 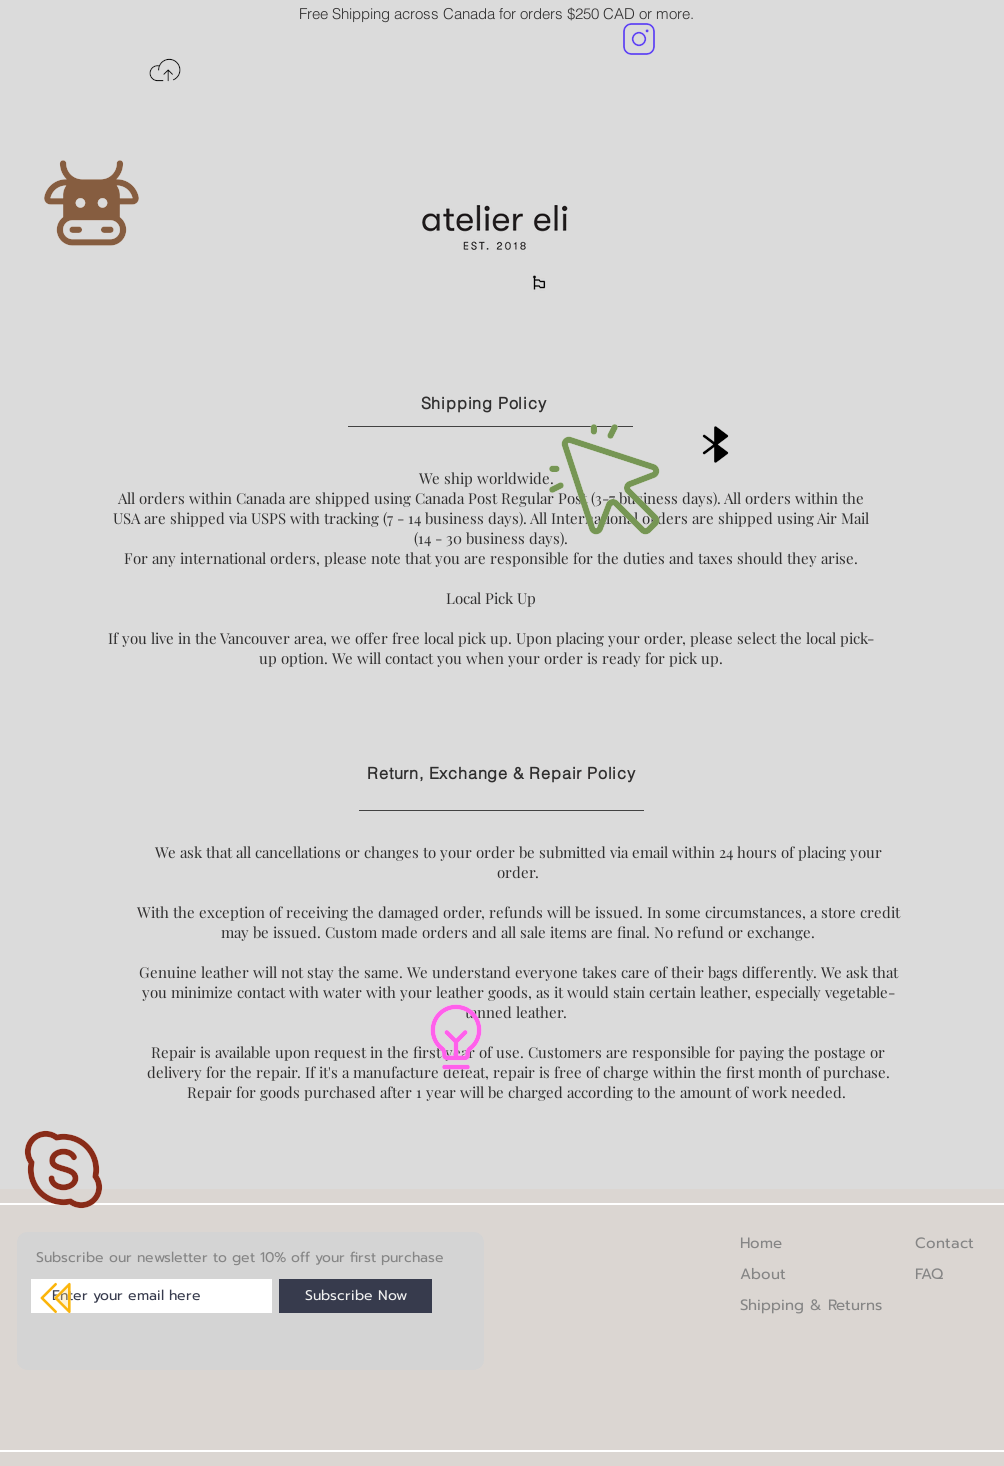 I want to click on open Skype app, so click(x=63, y=1169).